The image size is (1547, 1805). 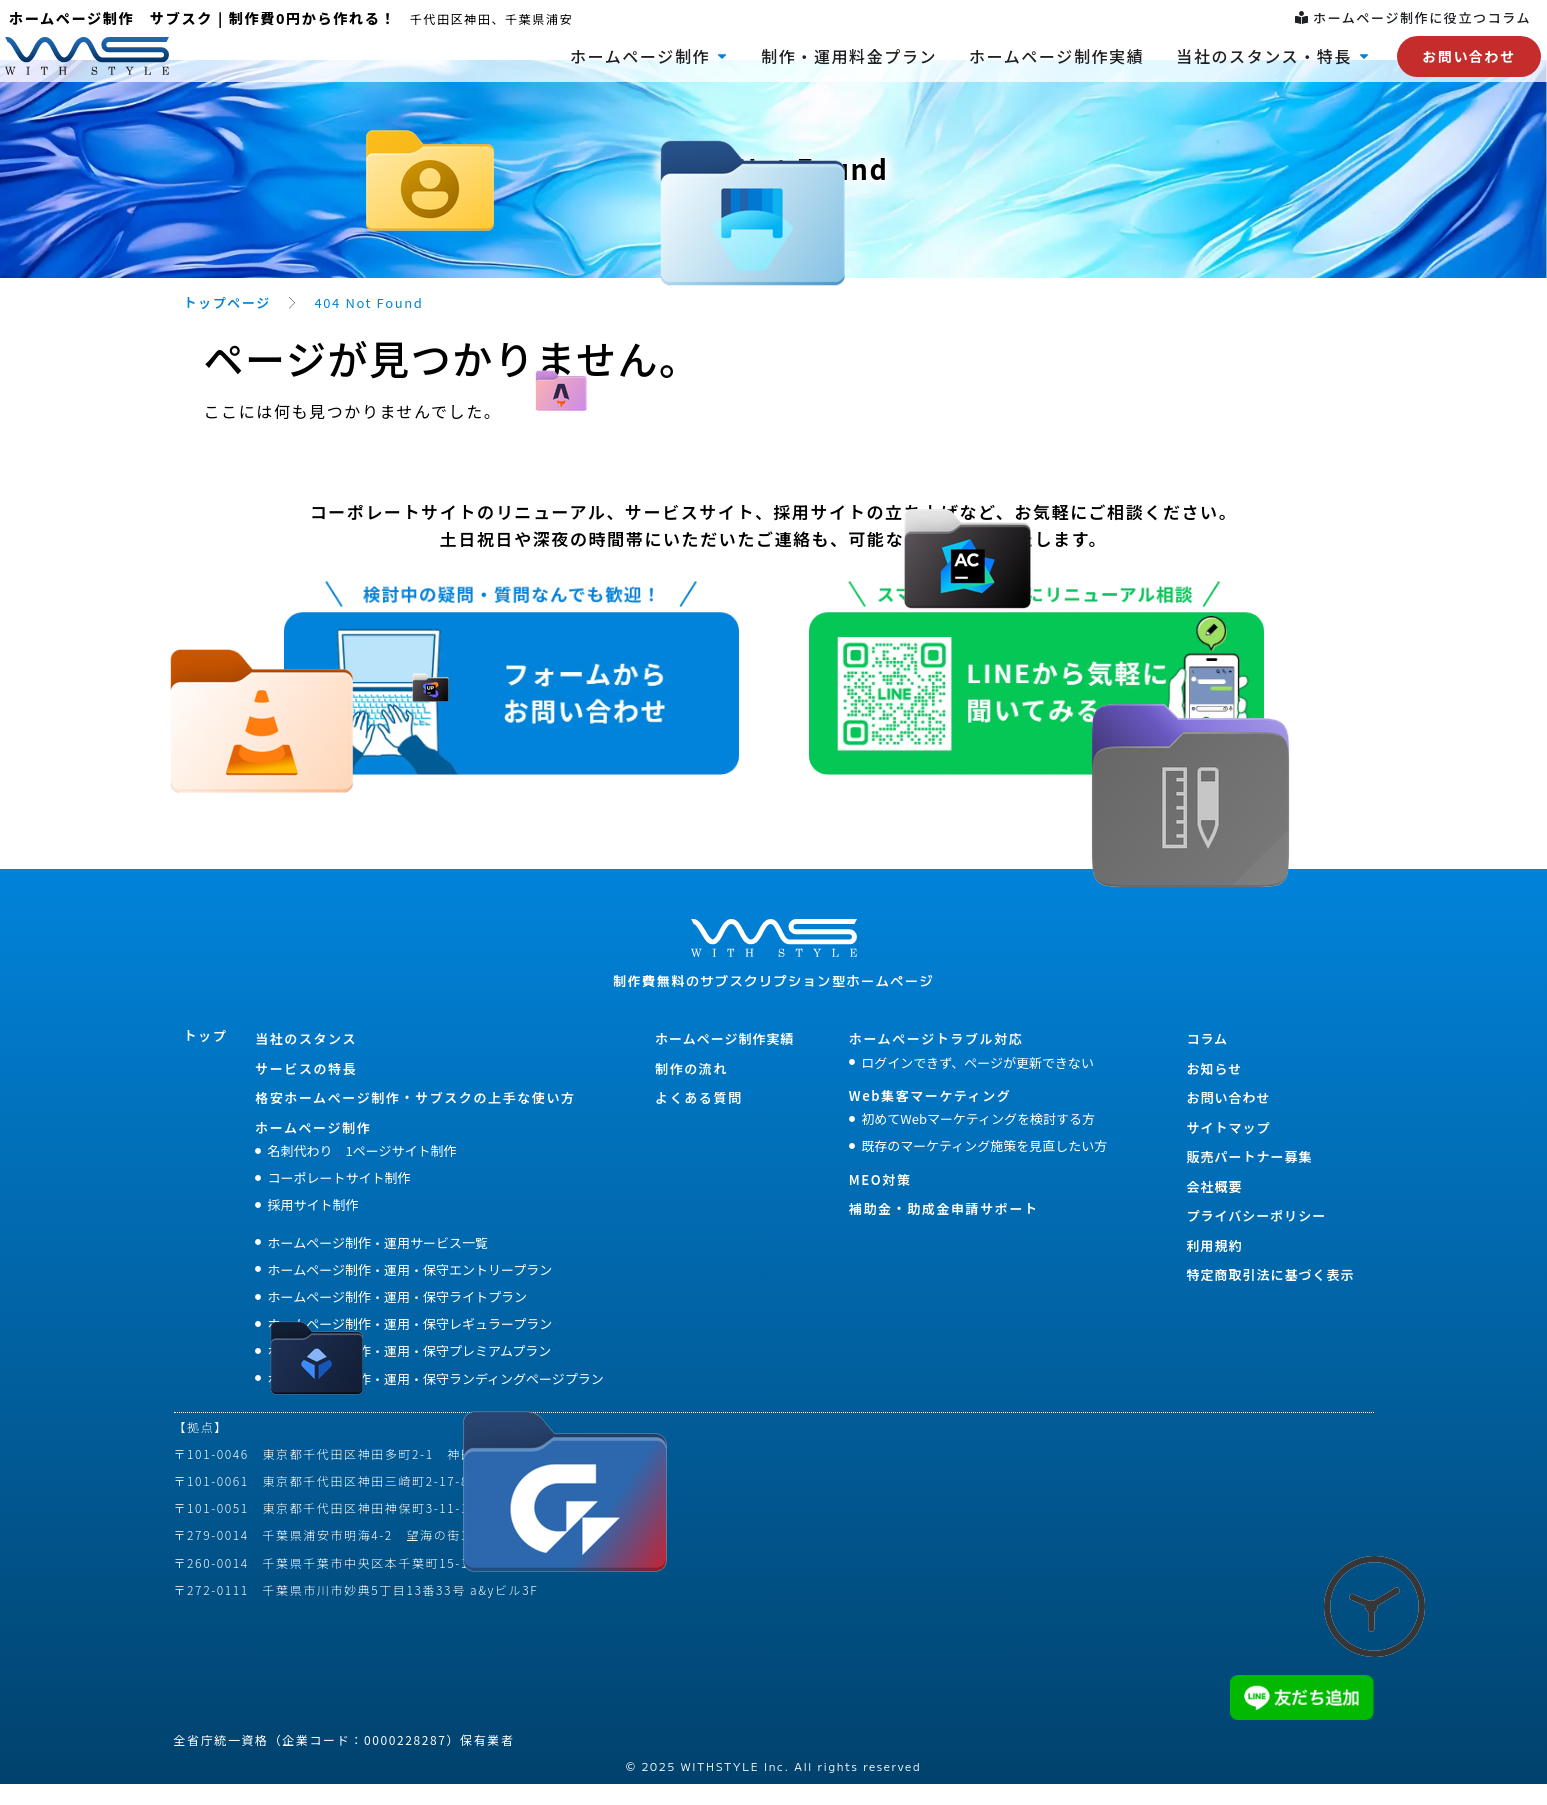 What do you see at coordinates (561, 392) in the screenshot?
I see `open astro project folder` at bounding box center [561, 392].